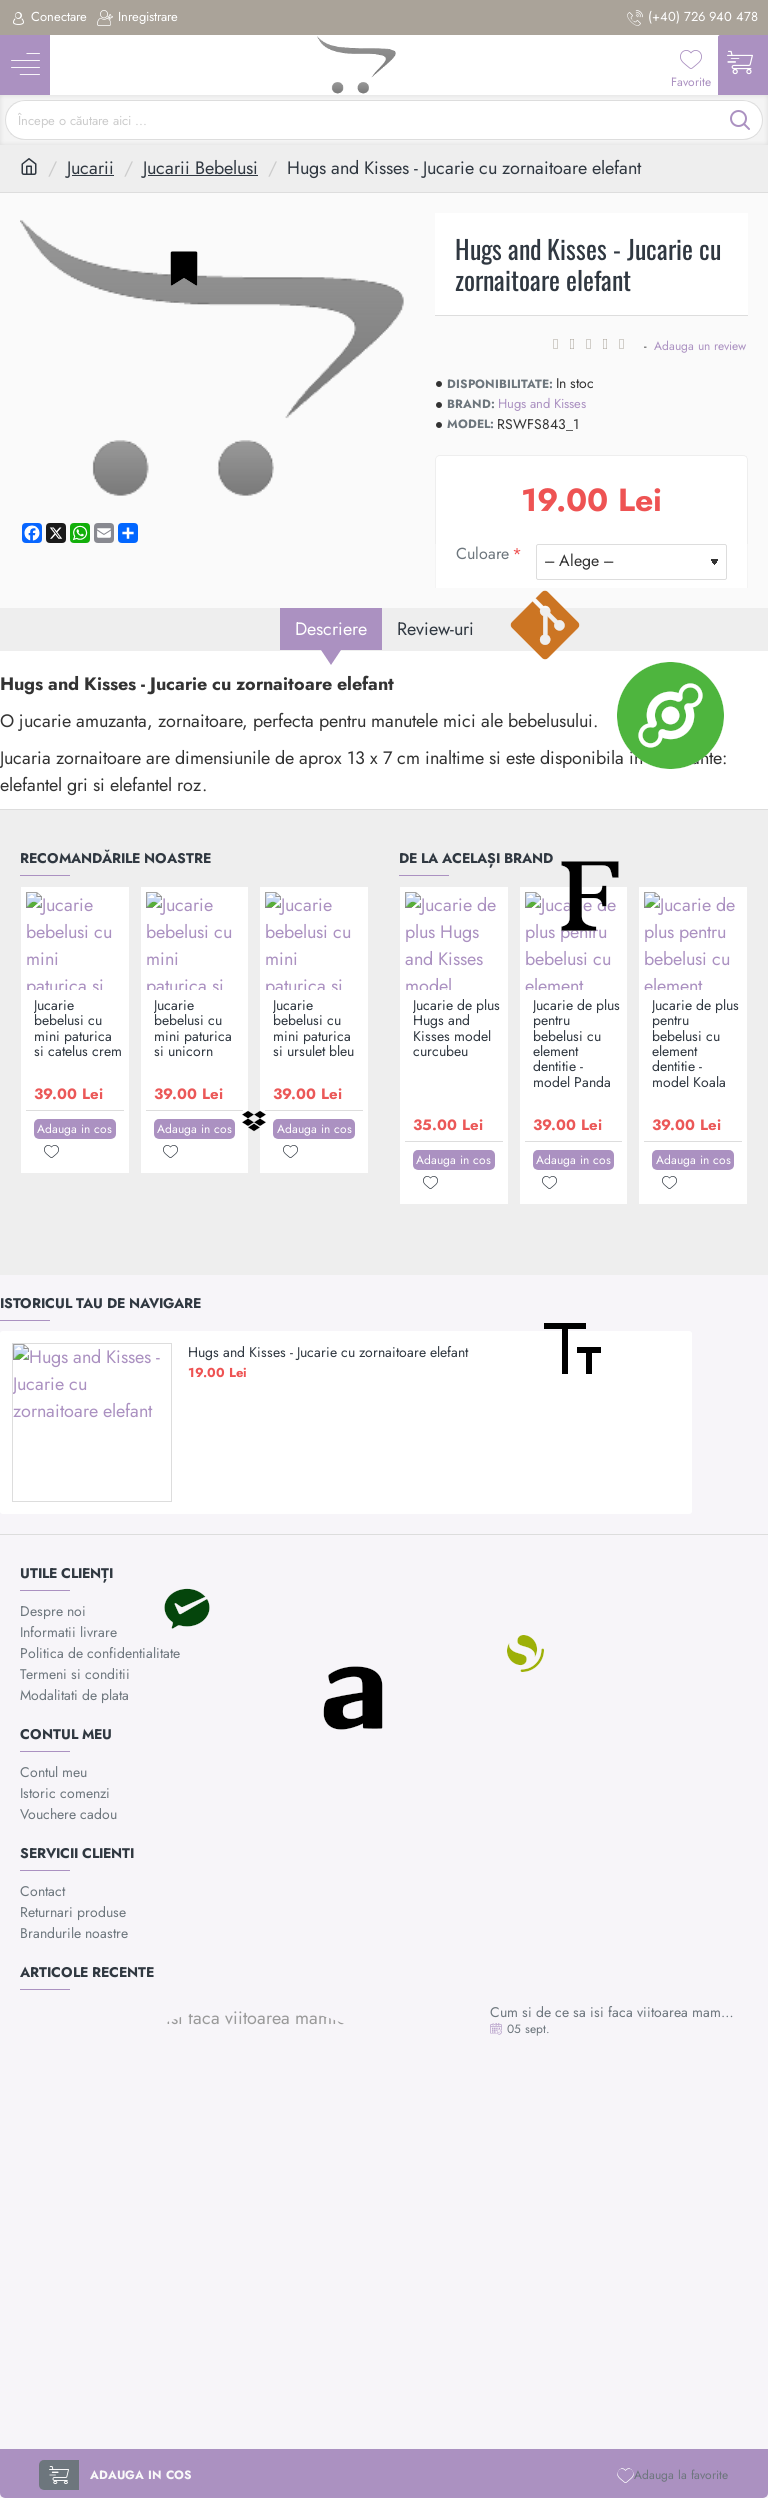 The width and height of the screenshot is (768, 2498). Describe the element at coordinates (574, 1347) in the screenshot. I see `adjust text size settings` at that location.